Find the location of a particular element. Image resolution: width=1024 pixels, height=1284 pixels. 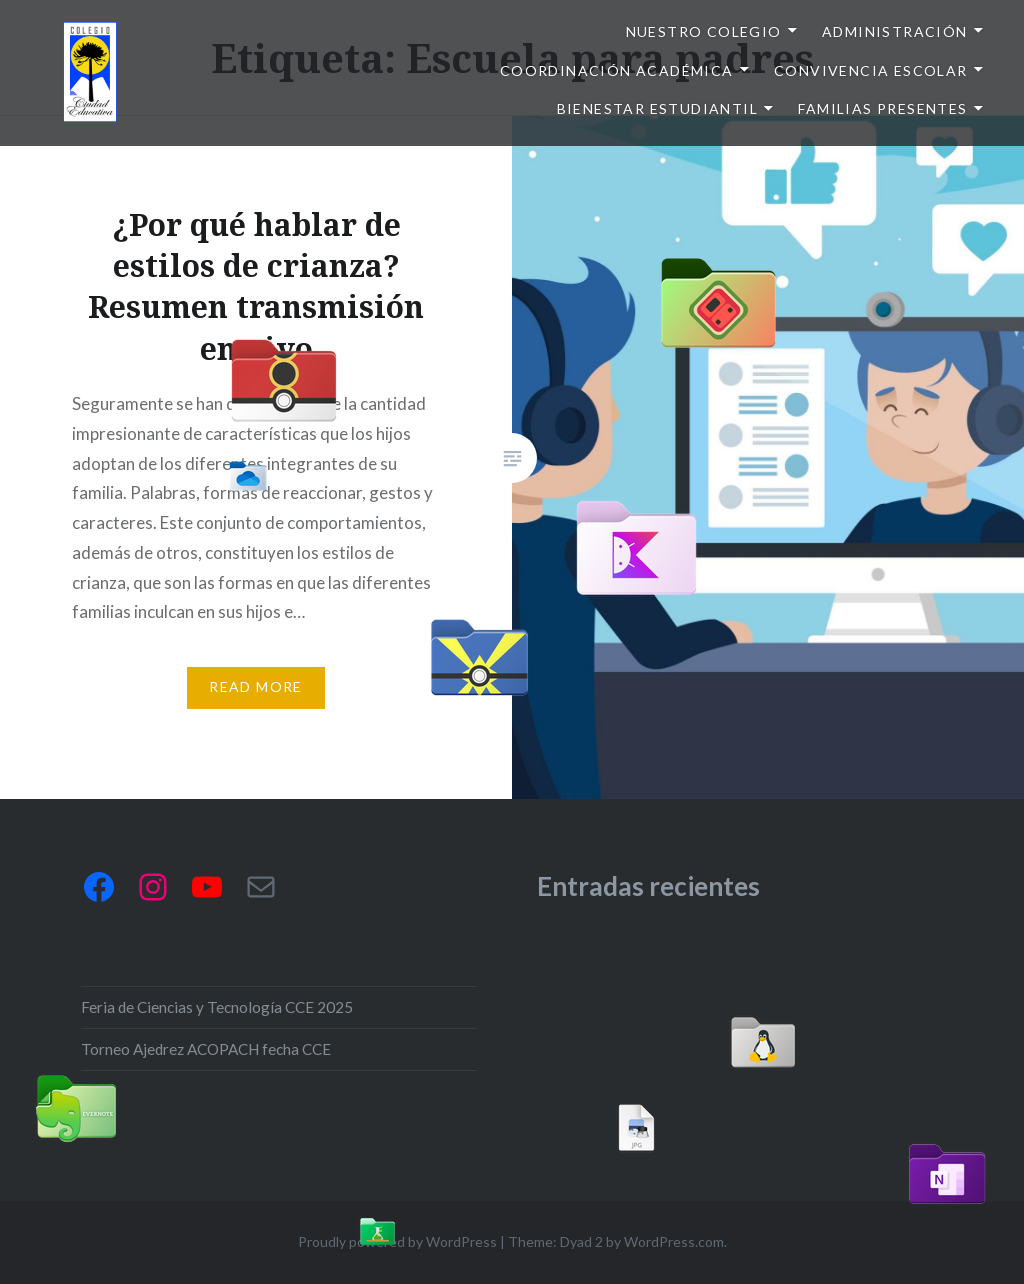

open kotlin android project folder is located at coordinates (636, 551).